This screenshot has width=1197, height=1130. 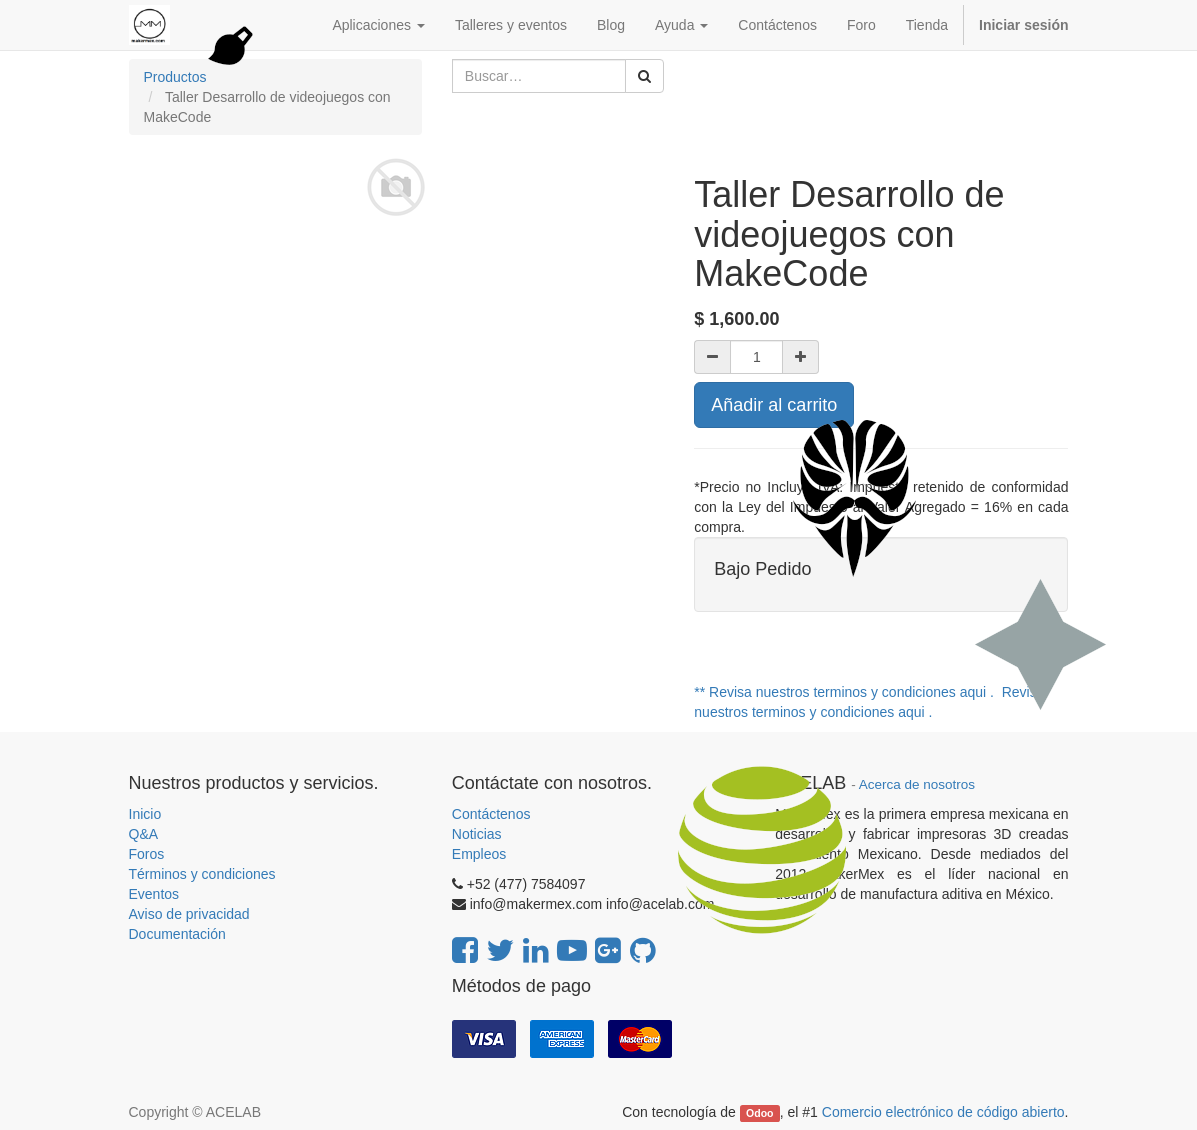 What do you see at coordinates (1040, 644) in the screenshot?
I see `indicates sunny or clear weather conditions` at bounding box center [1040, 644].